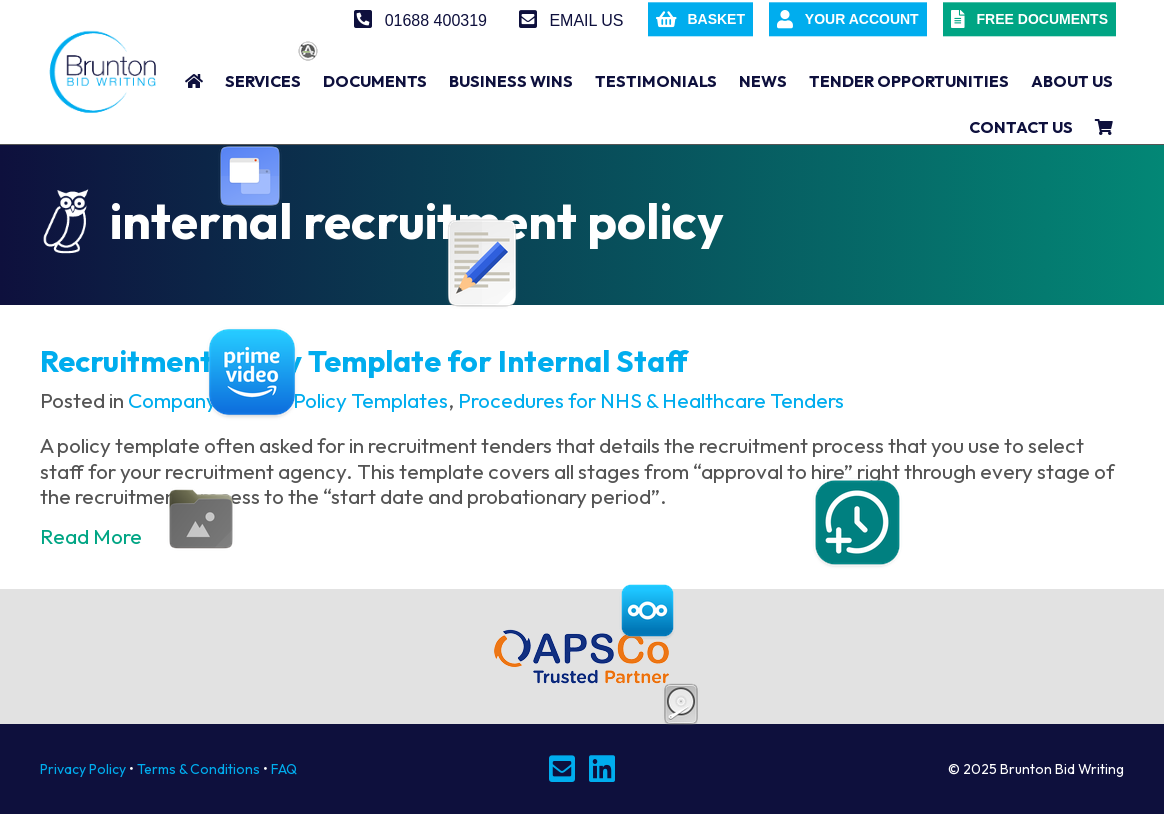  Describe the element at coordinates (250, 176) in the screenshot. I see `manage startup applications and session settings` at that location.